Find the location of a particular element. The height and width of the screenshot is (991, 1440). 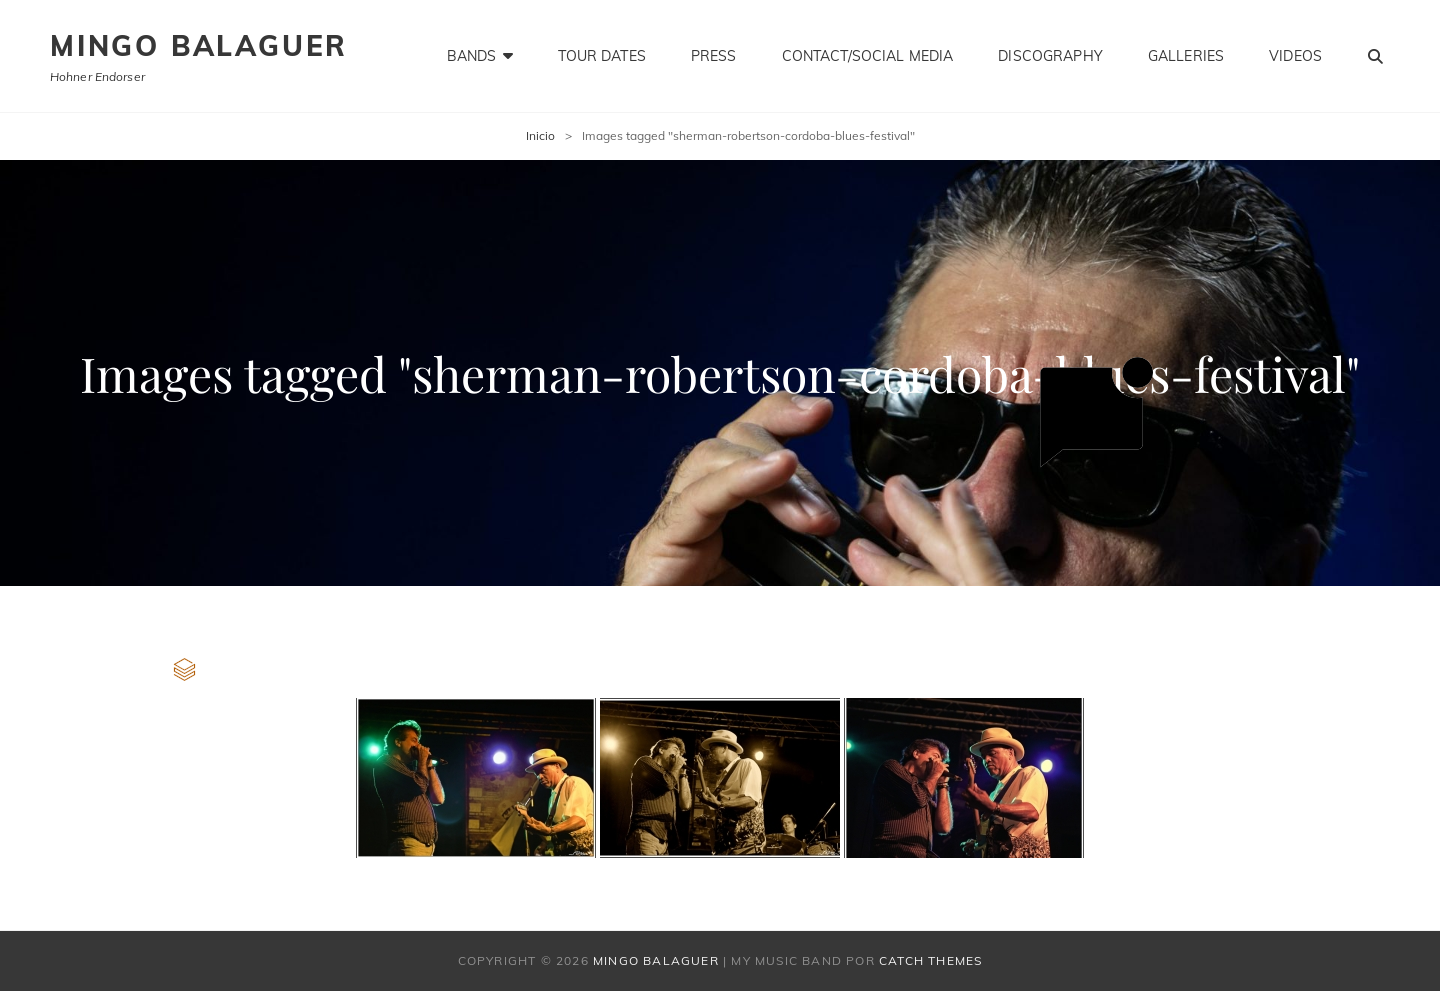

open Databricks platform is located at coordinates (184, 669).